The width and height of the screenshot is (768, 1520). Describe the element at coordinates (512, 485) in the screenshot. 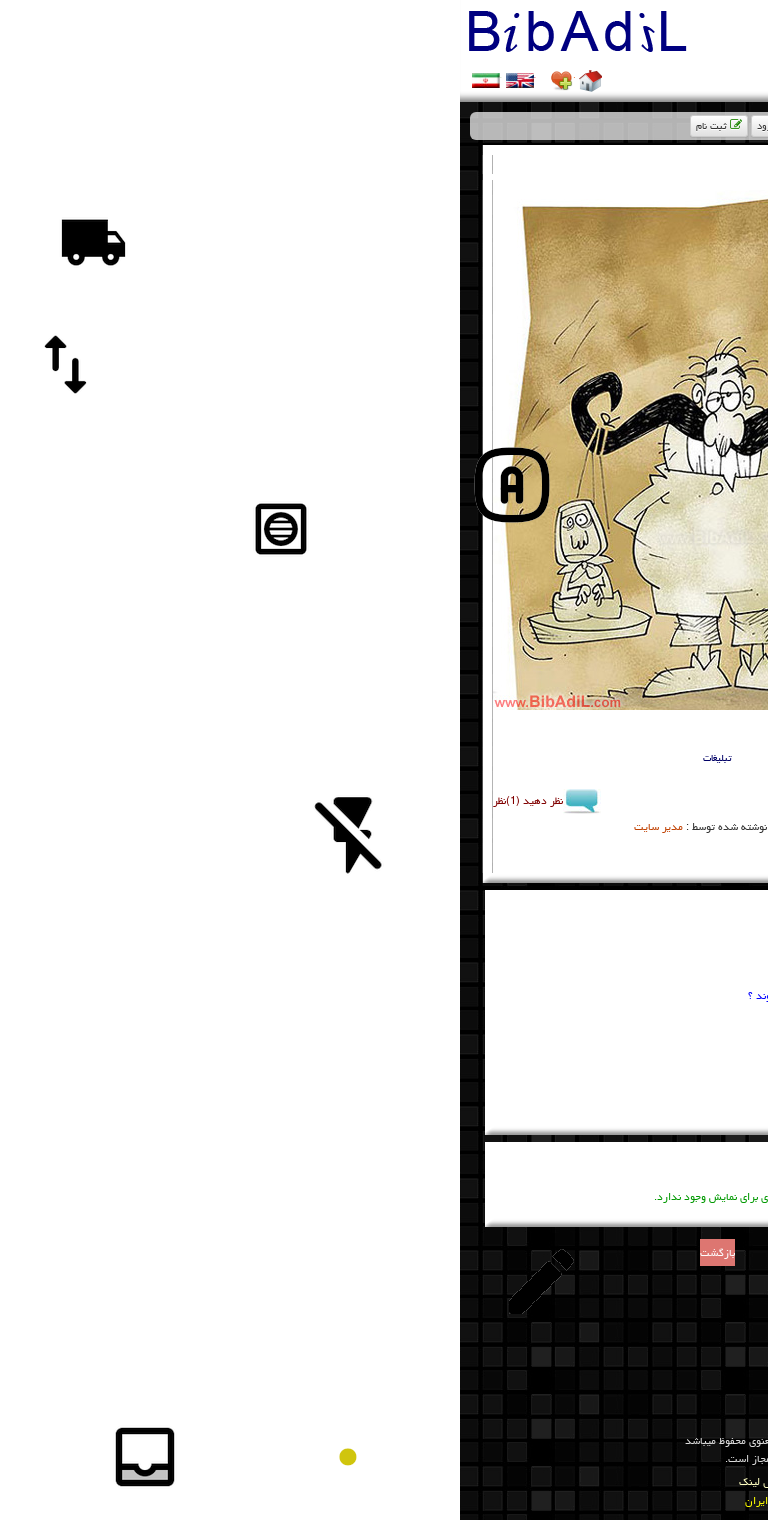

I see `select font style or text option A` at that location.